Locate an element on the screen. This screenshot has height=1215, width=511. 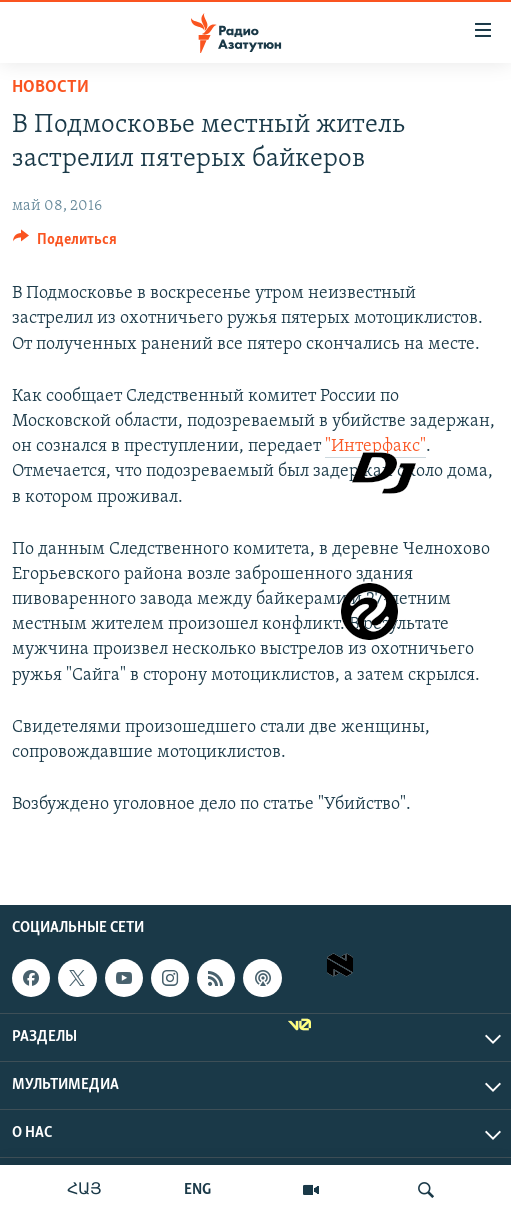
open Roboflow app or website is located at coordinates (369, 611).